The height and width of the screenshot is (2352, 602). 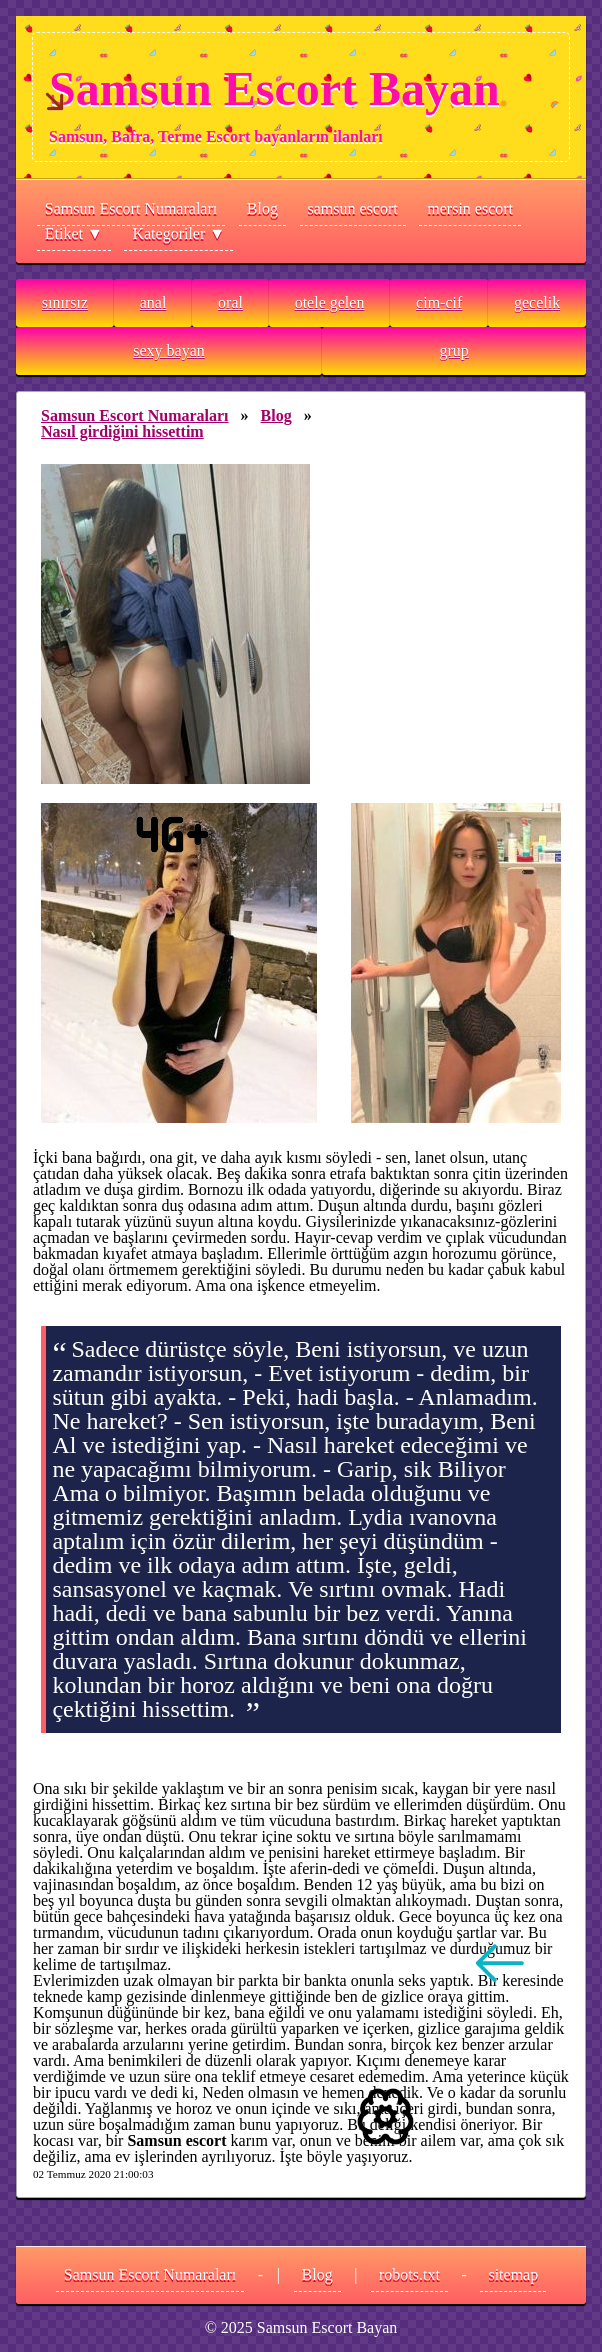 What do you see at coordinates (172, 834) in the screenshot?
I see `indicates 4G+ or LTE-Advanced network connectivity` at bounding box center [172, 834].